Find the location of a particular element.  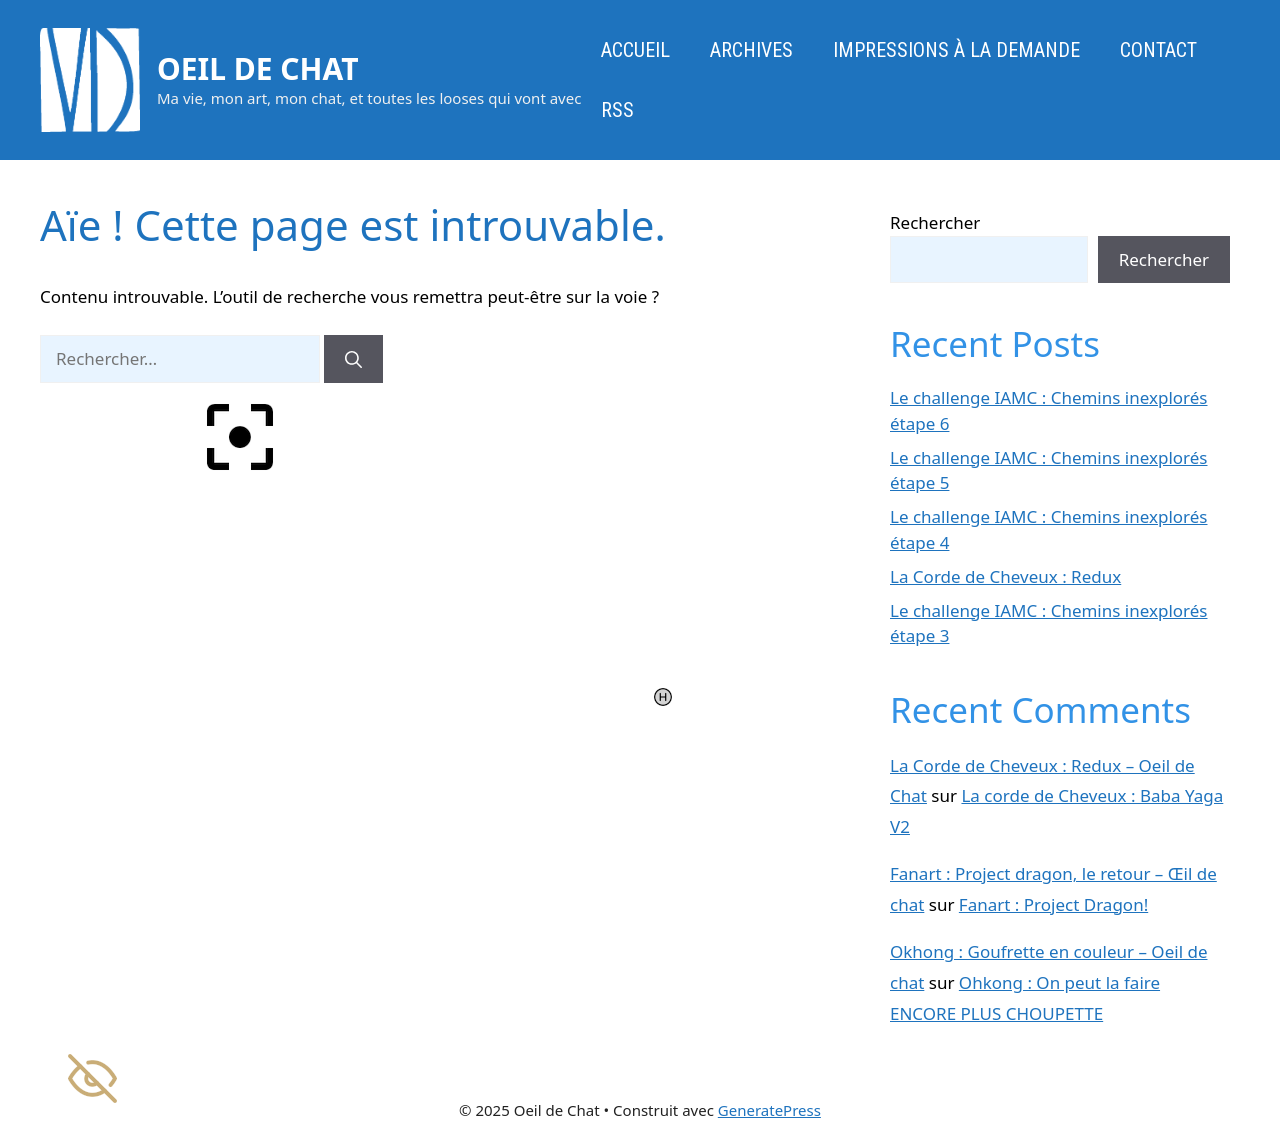

hide password or sensitive content is located at coordinates (92, 1078).